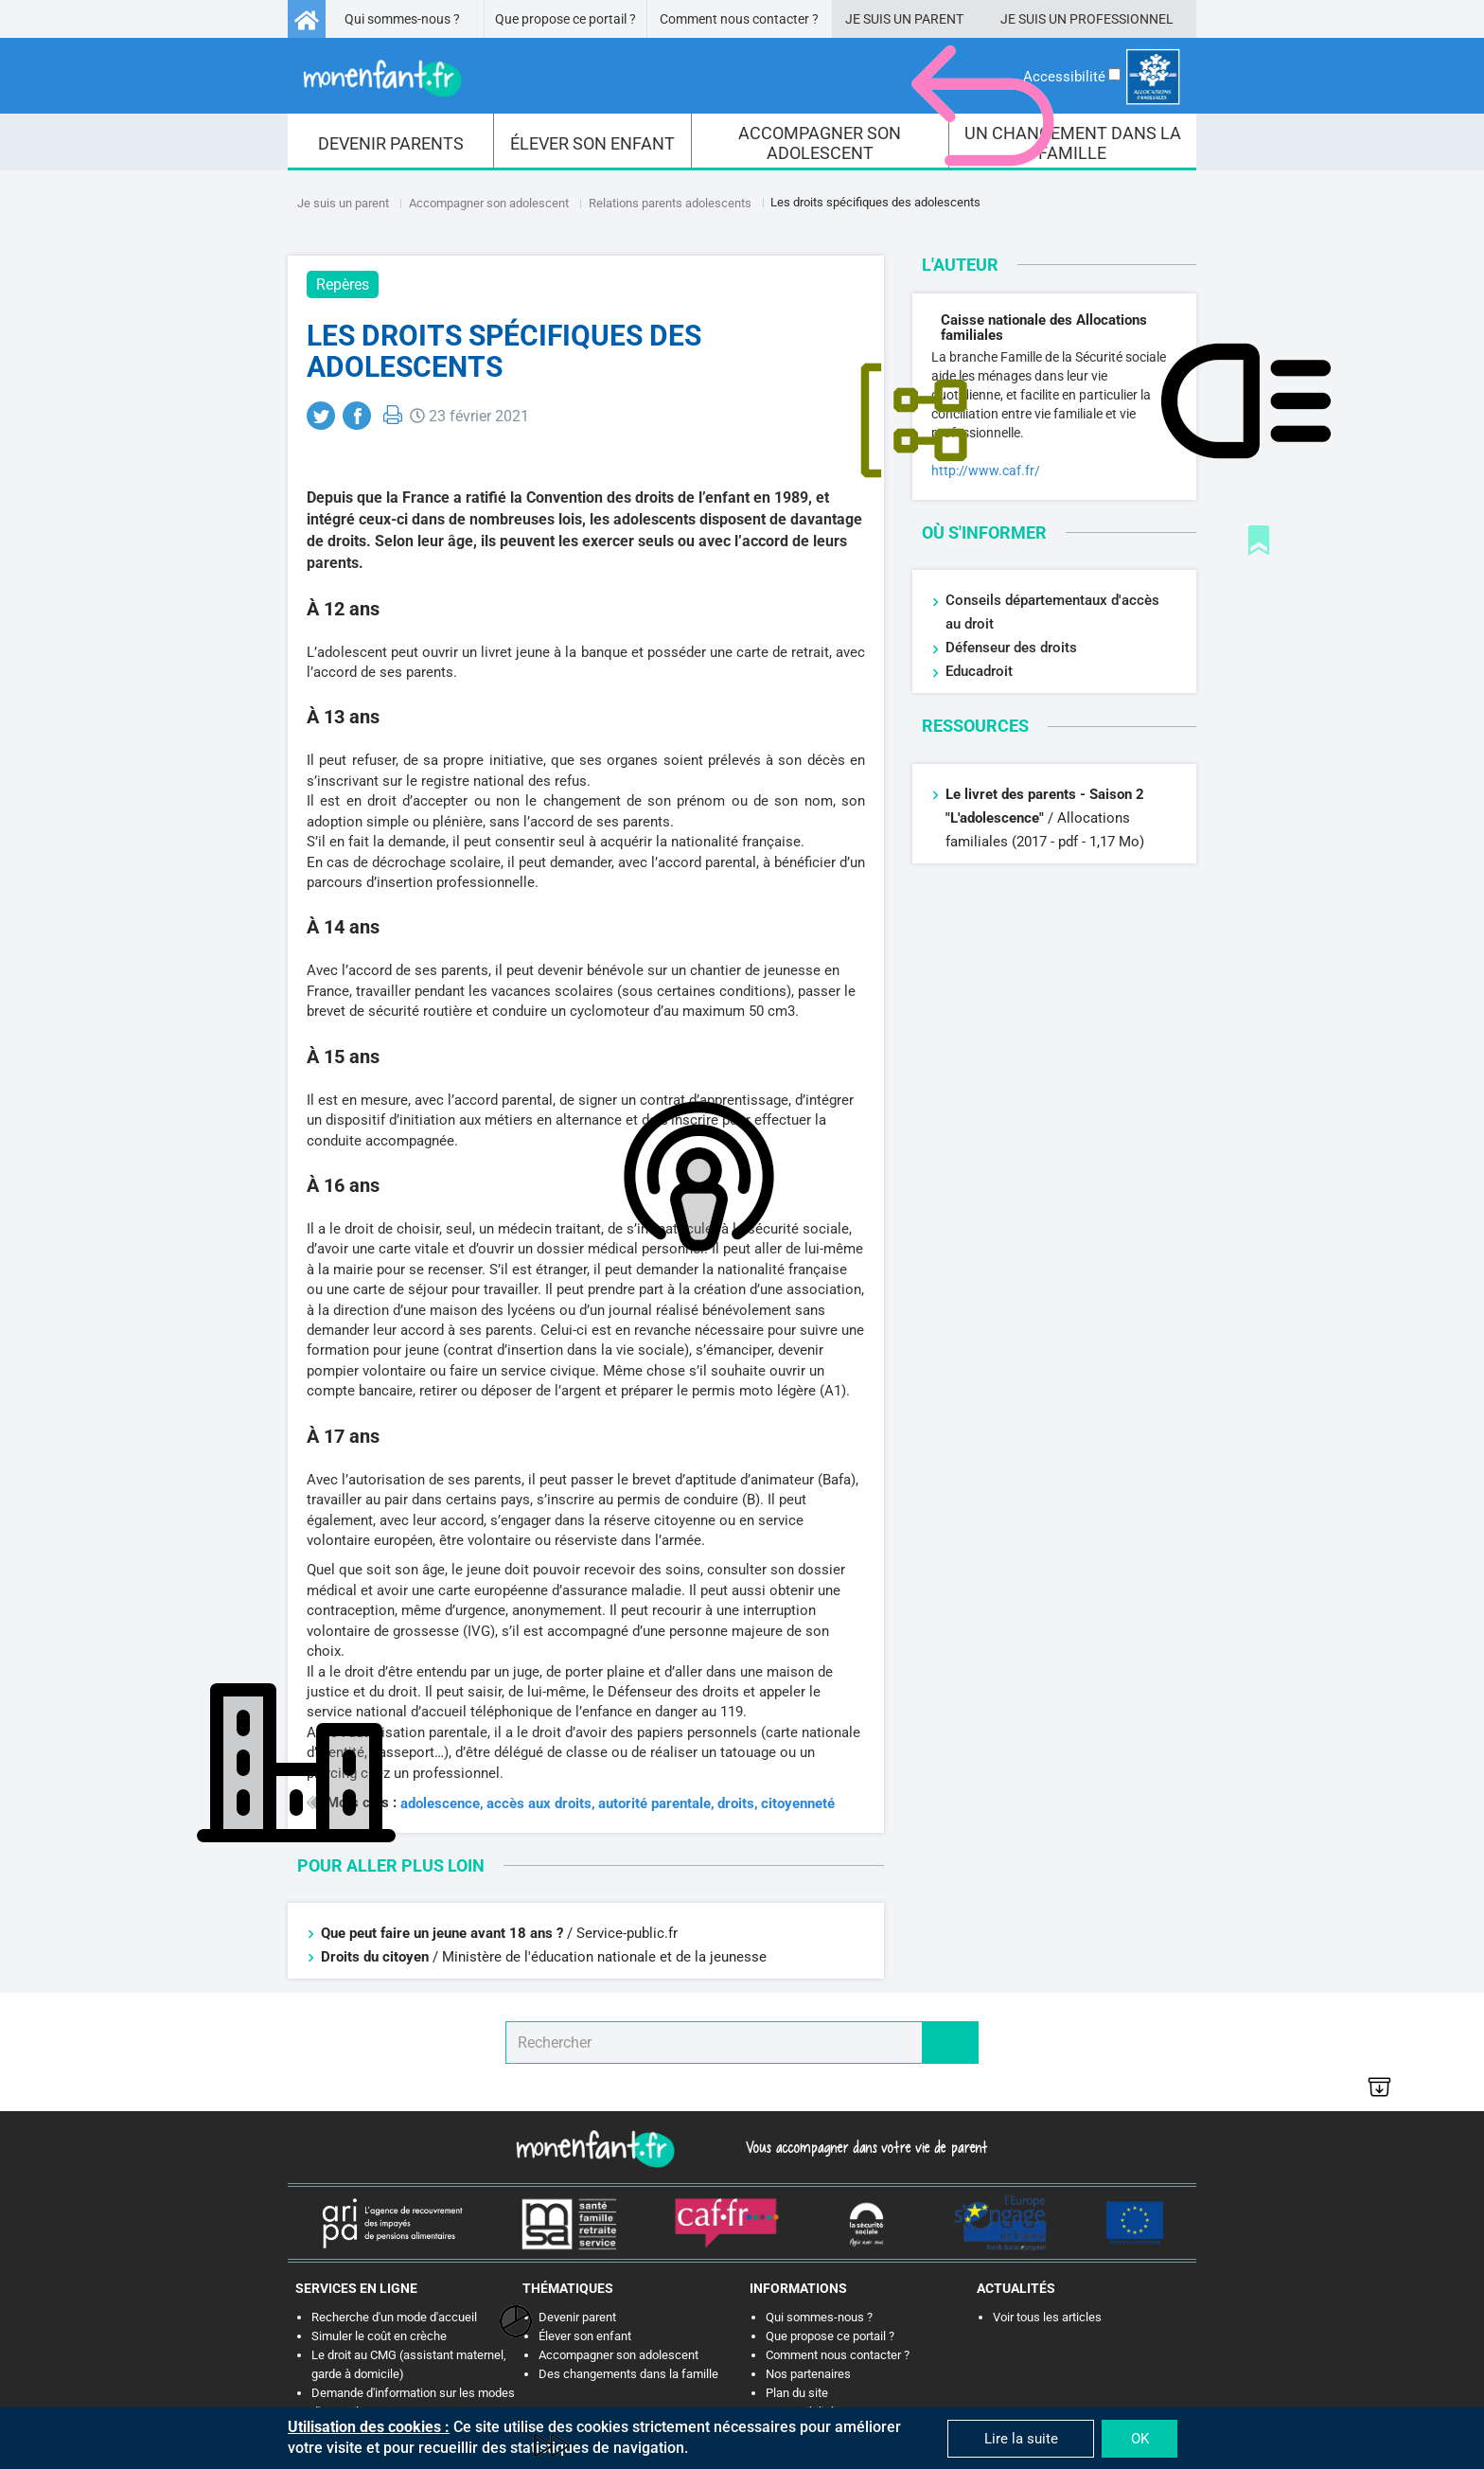 Image resolution: width=1484 pixels, height=2469 pixels. What do you see at coordinates (1379, 2087) in the screenshot?
I see `archive or move item to storage` at bounding box center [1379, 2087].